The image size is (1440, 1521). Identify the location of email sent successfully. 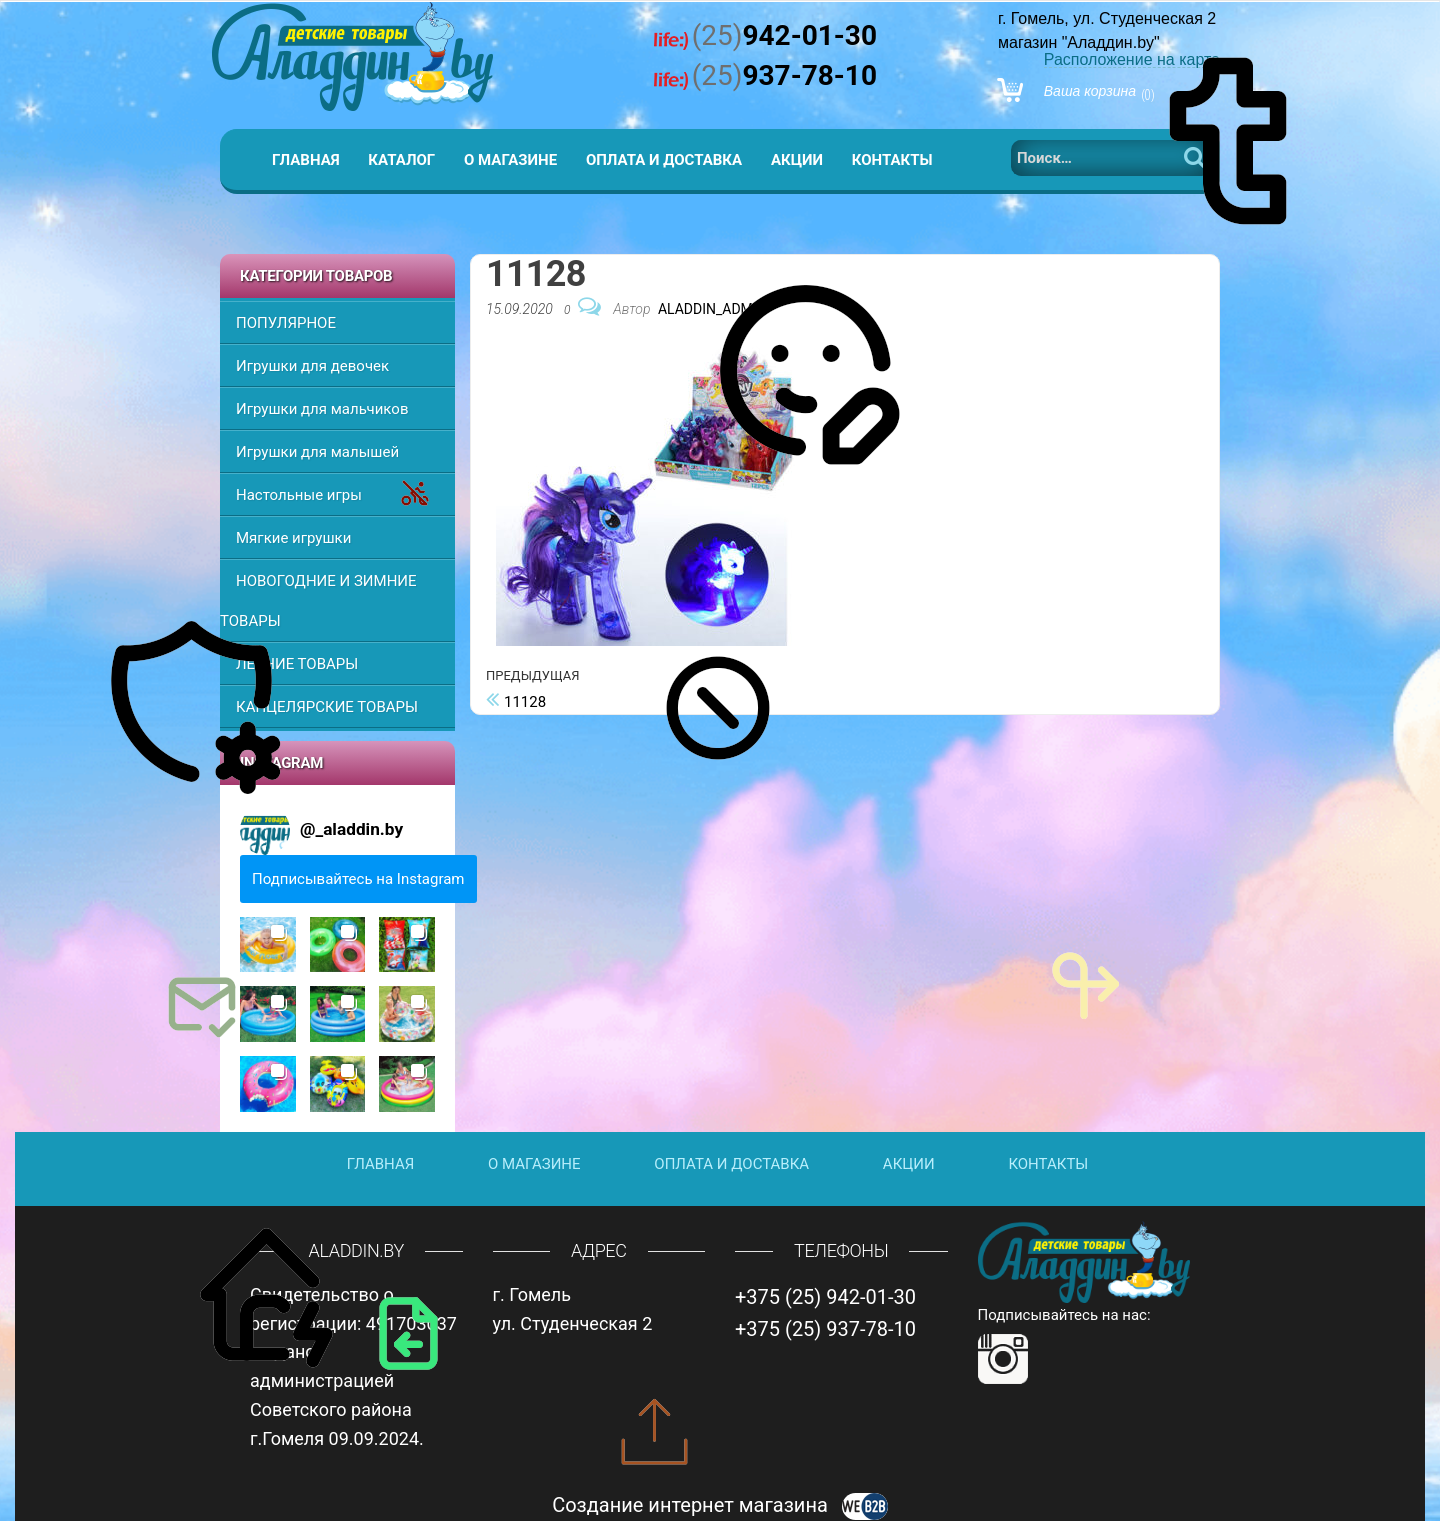
(202, 1004).